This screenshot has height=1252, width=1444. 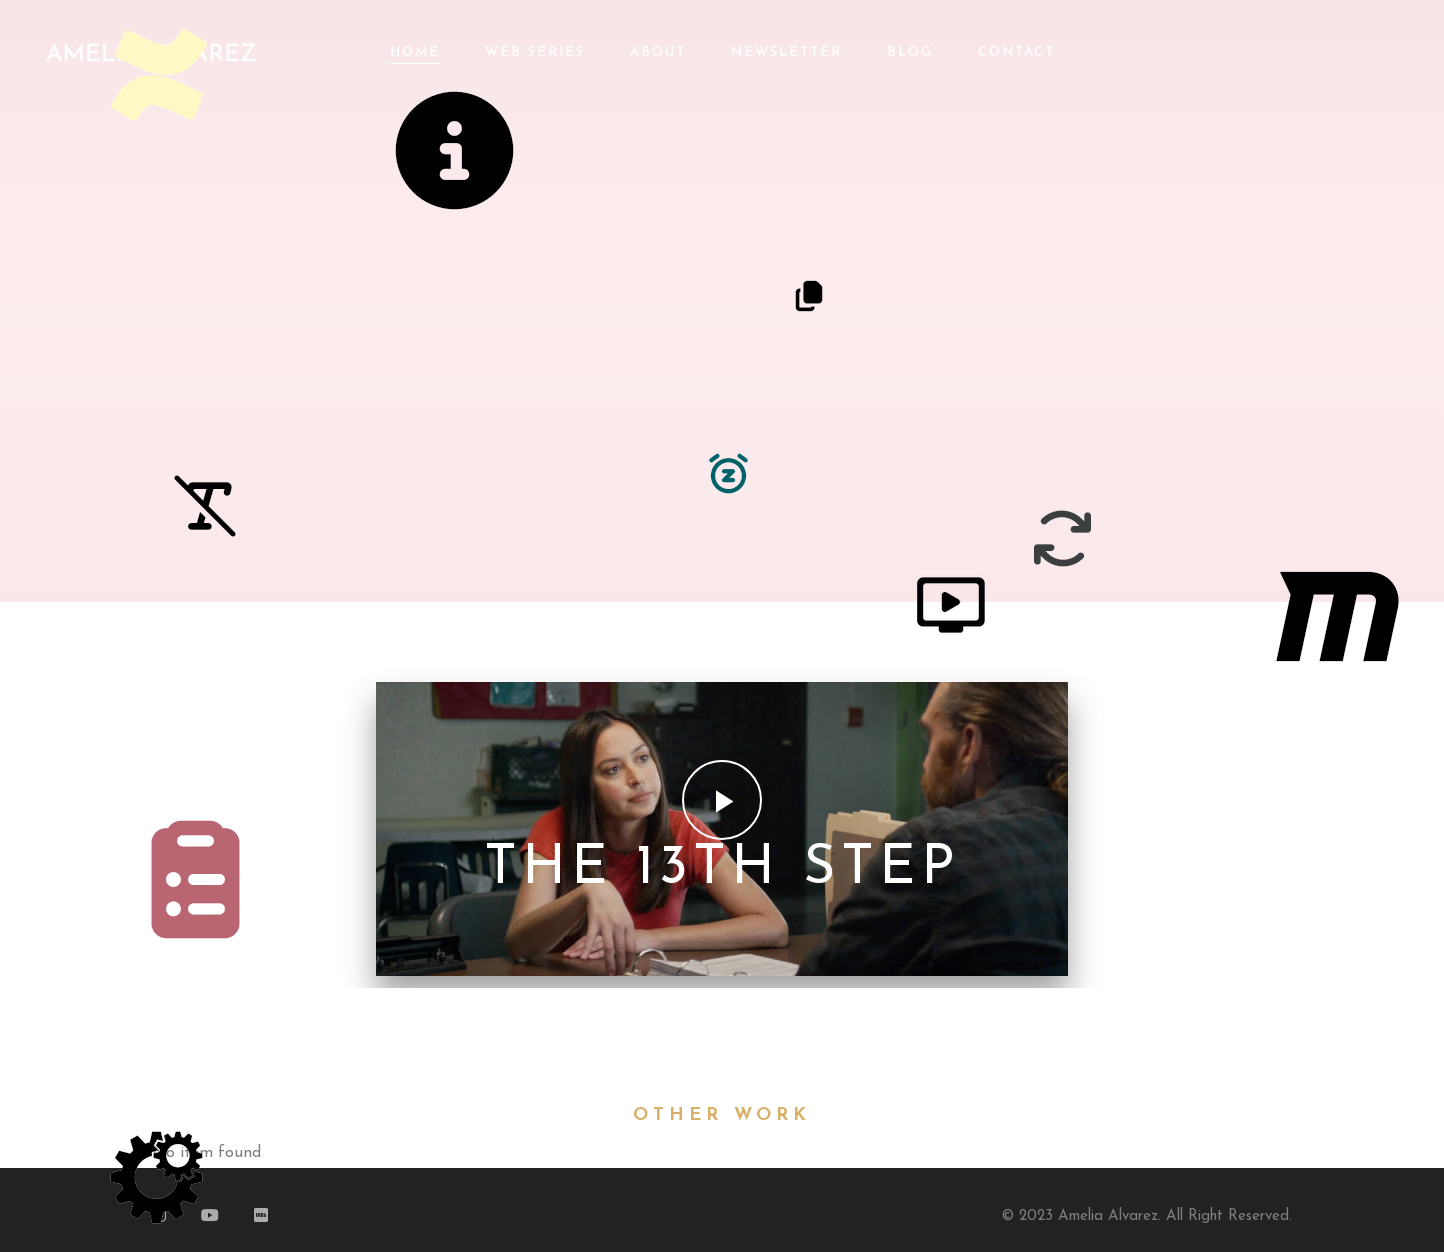 What do you see at coordinates (1337, 616) in the screenshot?
I see `maxcdn logo - content delivery network service` at bounding box center [1337, 616].